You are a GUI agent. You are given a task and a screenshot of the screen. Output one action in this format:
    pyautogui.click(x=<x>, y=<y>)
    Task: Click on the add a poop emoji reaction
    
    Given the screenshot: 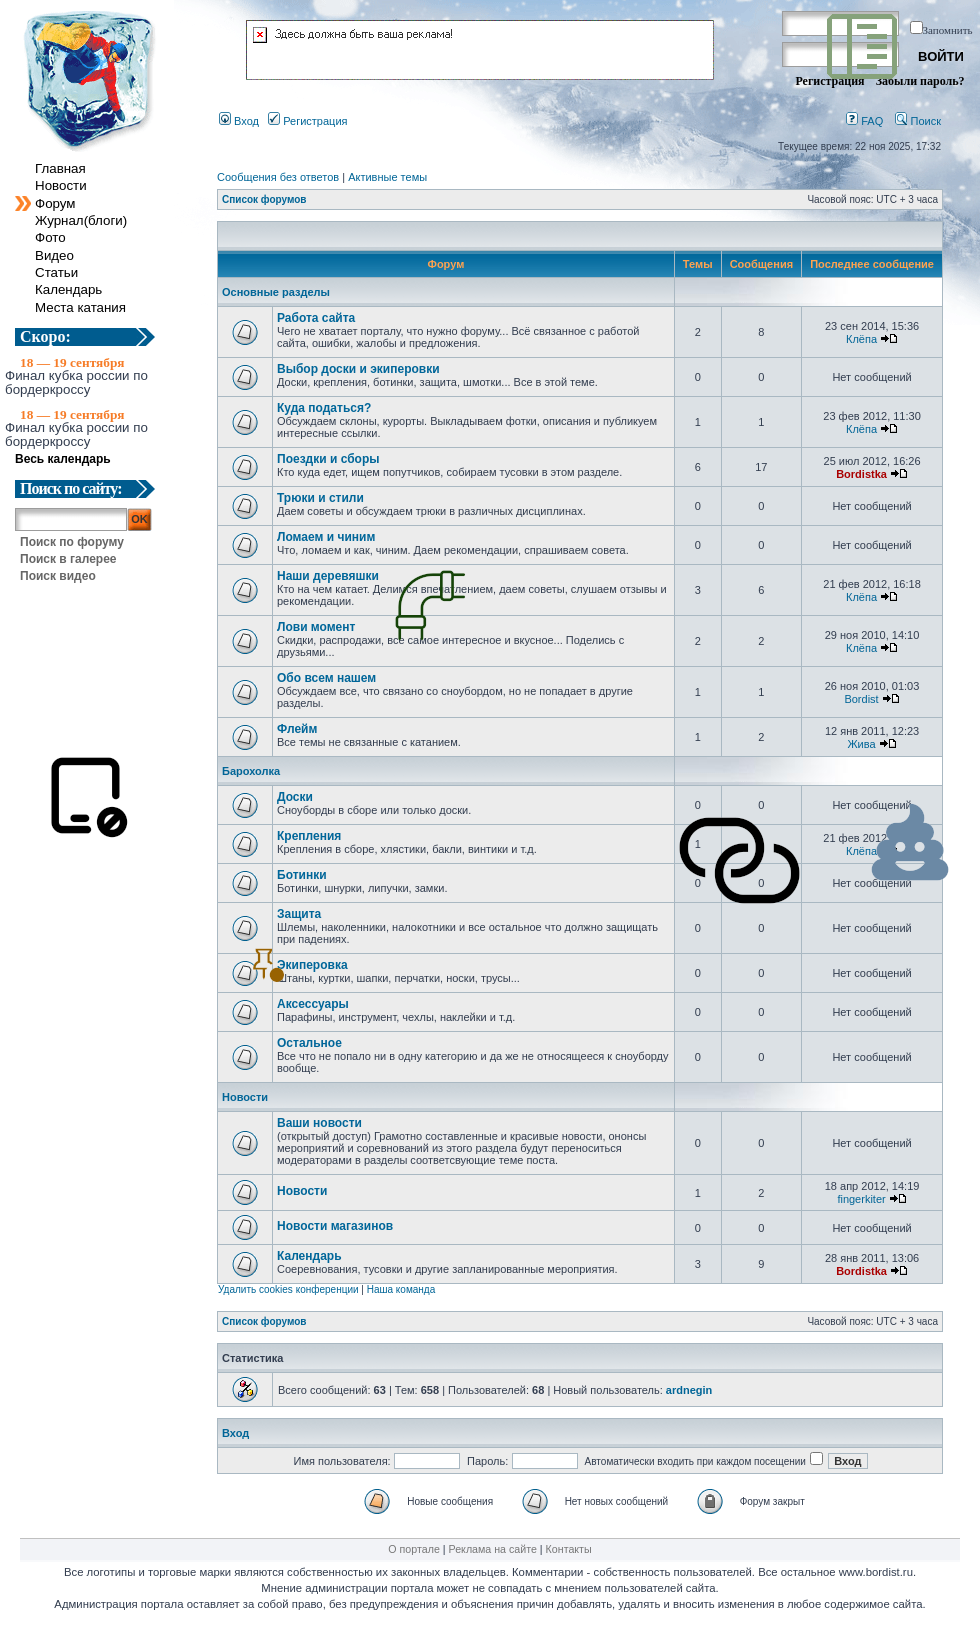 What is the action you would take?
    pyautogui.click(x=910, y=842)
    